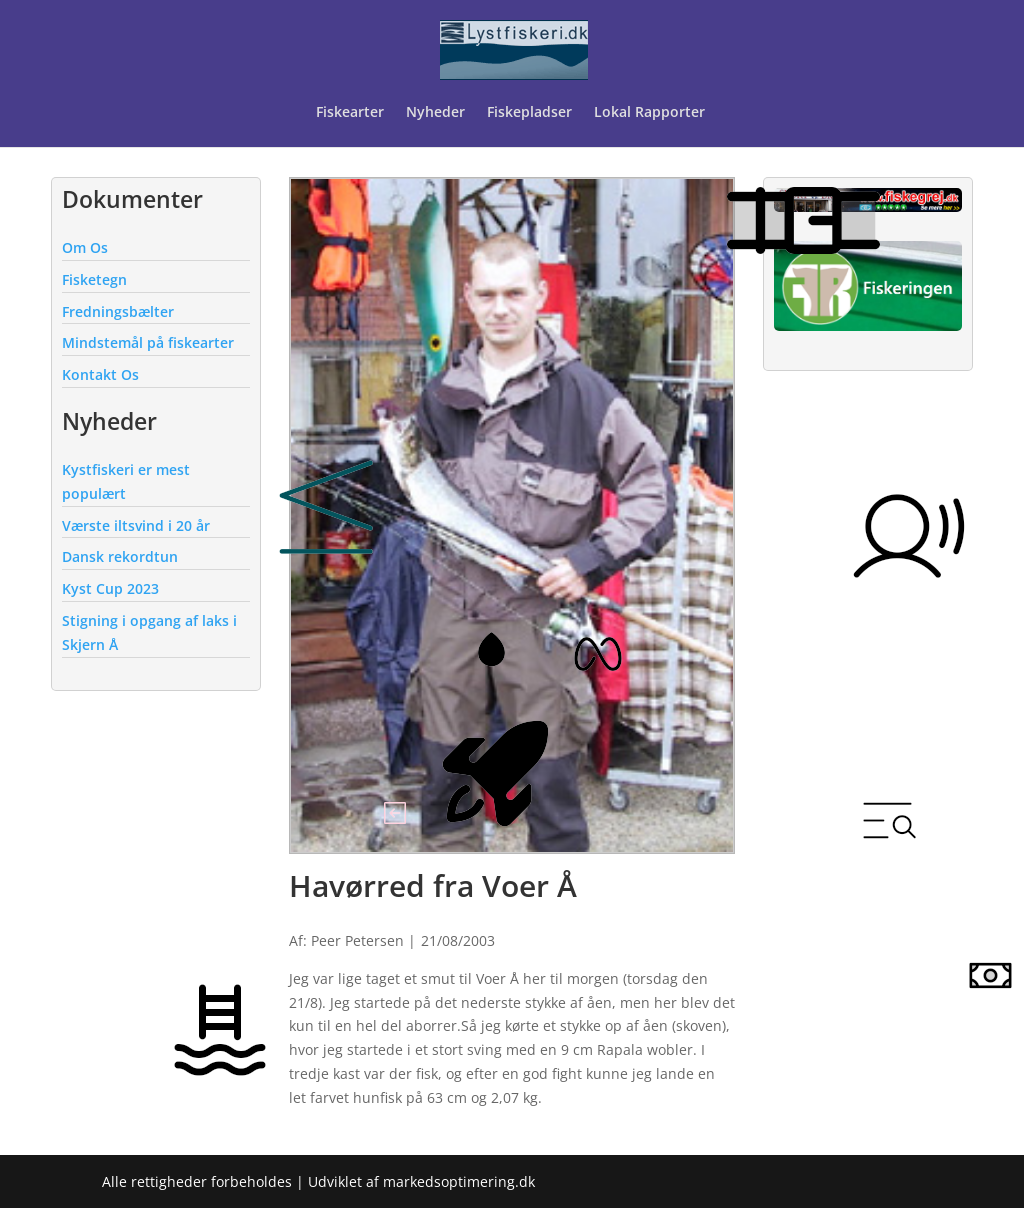 This screenshot has height=1208, width=1024. I want to click on indicates water or liquid-related feature, so click(491, 650).